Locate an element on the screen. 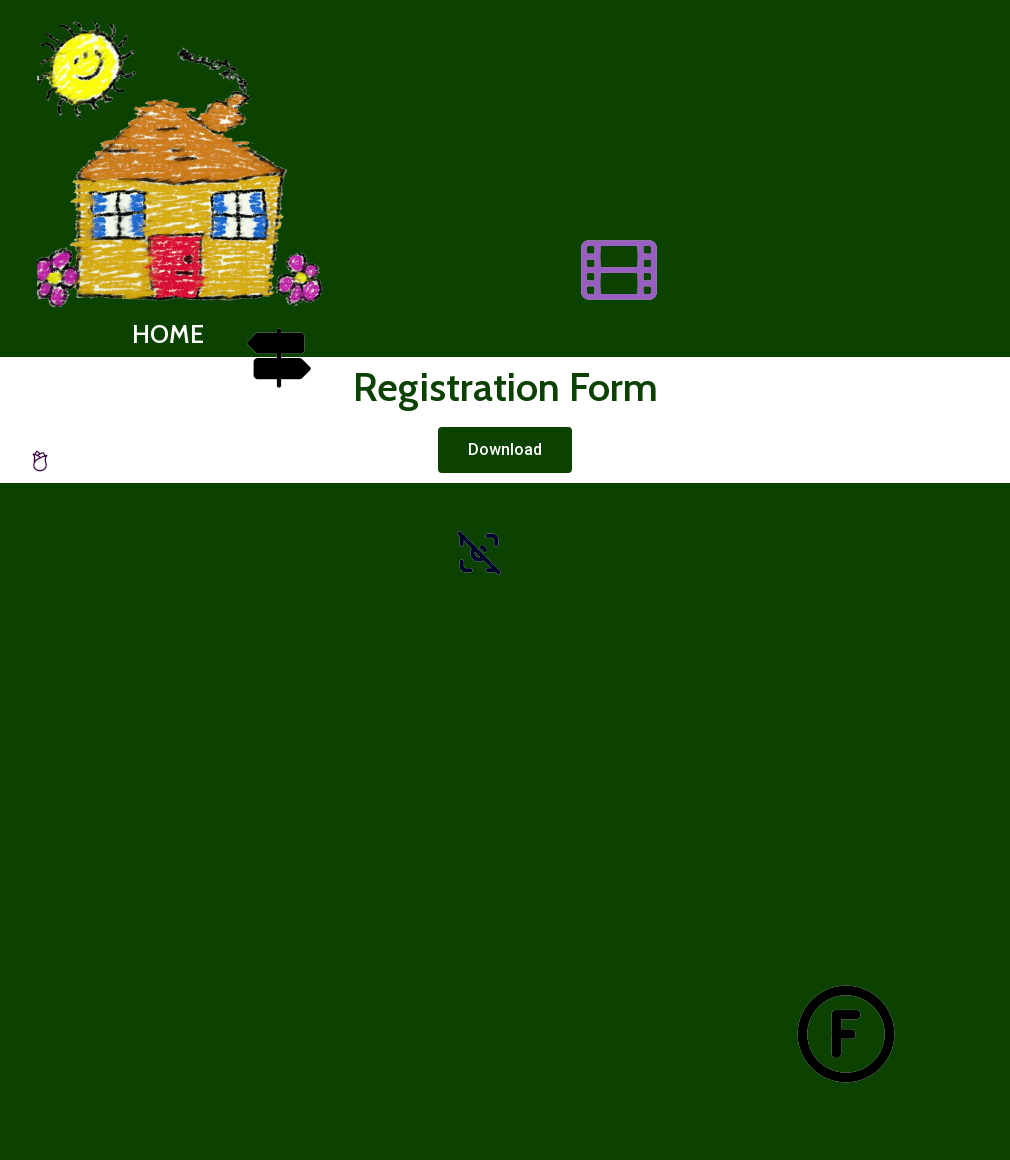 The width and height of the screenshot is (1010, 1160). add to favorites or wishlist is located at coordinates (40, 461).